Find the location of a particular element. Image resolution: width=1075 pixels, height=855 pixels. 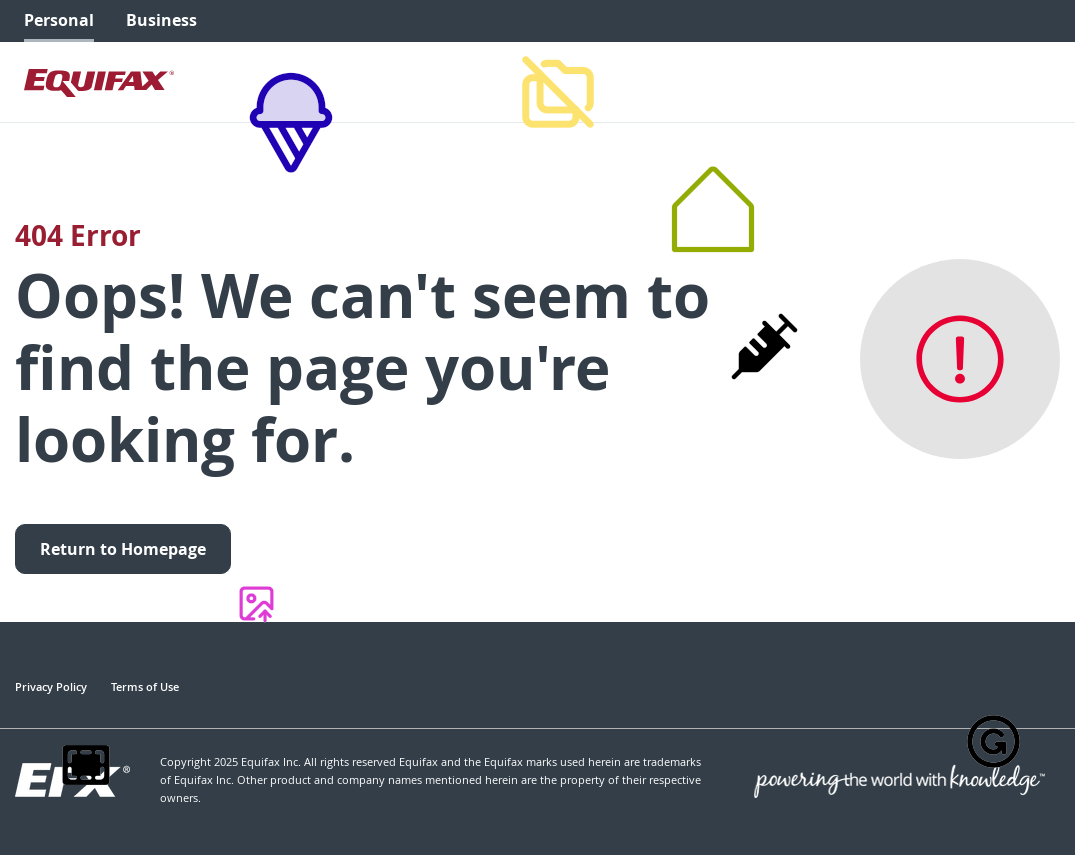

visit gumroad profile or store is located at coordinates (993, 741).